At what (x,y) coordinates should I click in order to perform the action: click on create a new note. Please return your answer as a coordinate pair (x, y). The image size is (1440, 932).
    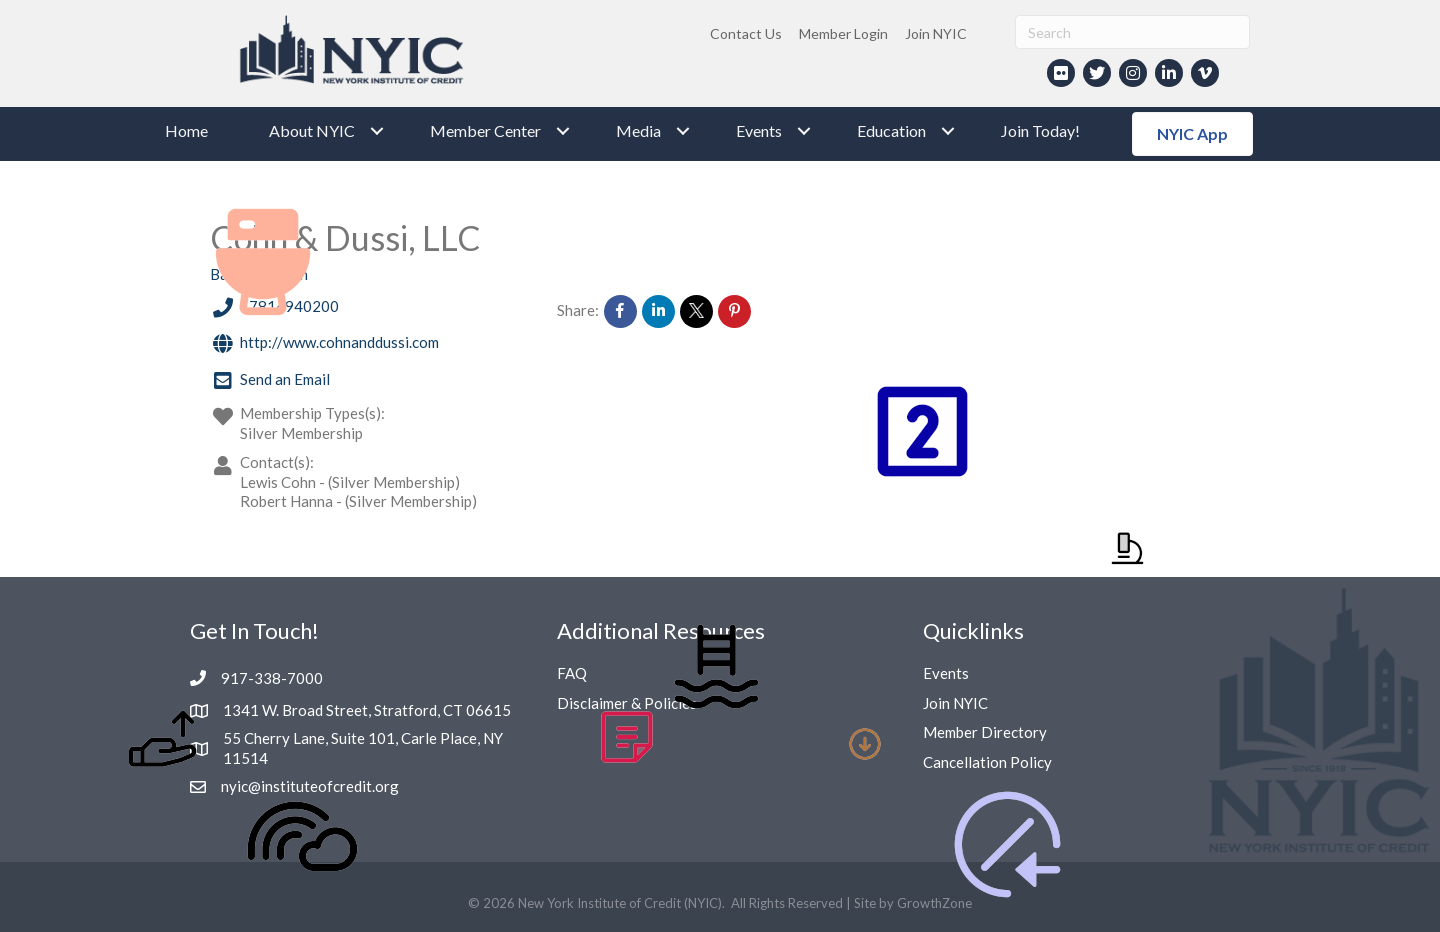
    Looking at the image, I should click on (627, 737).